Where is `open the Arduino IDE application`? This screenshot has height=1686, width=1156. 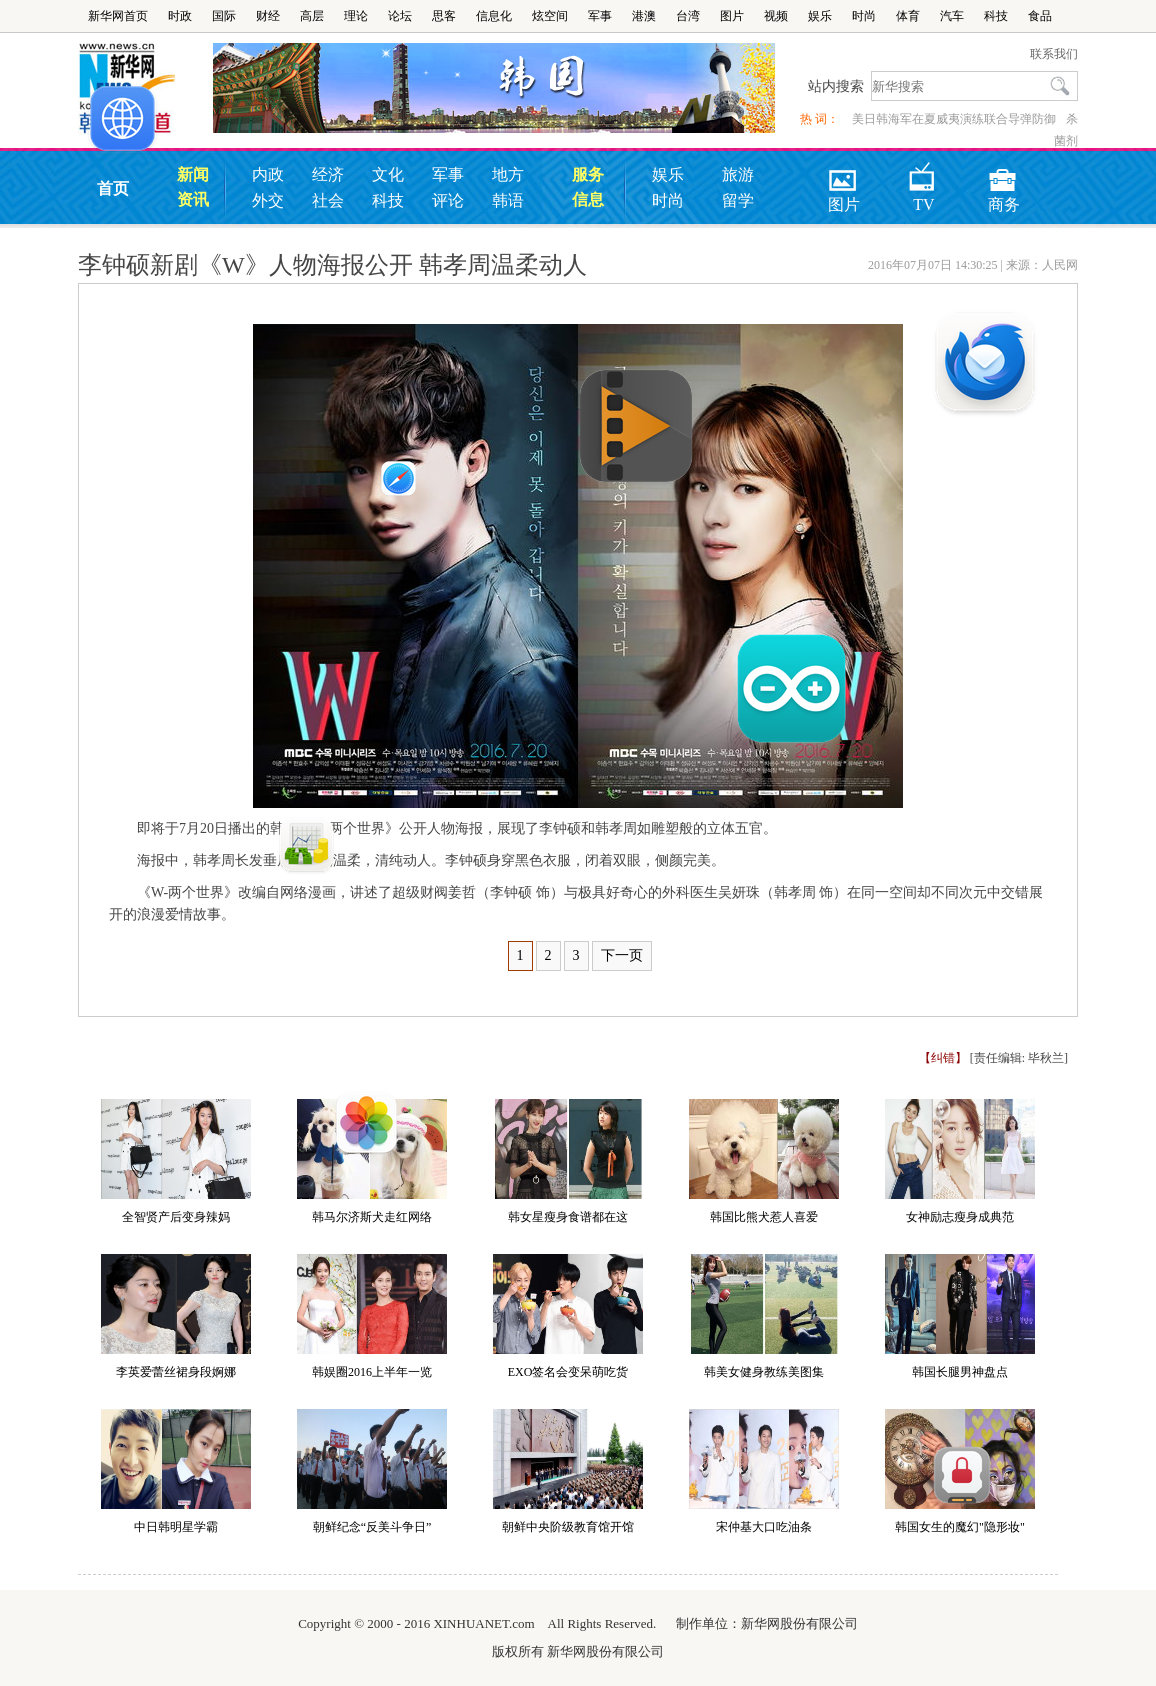 open the Arduino IDE application is located at coordinates (791, 688).